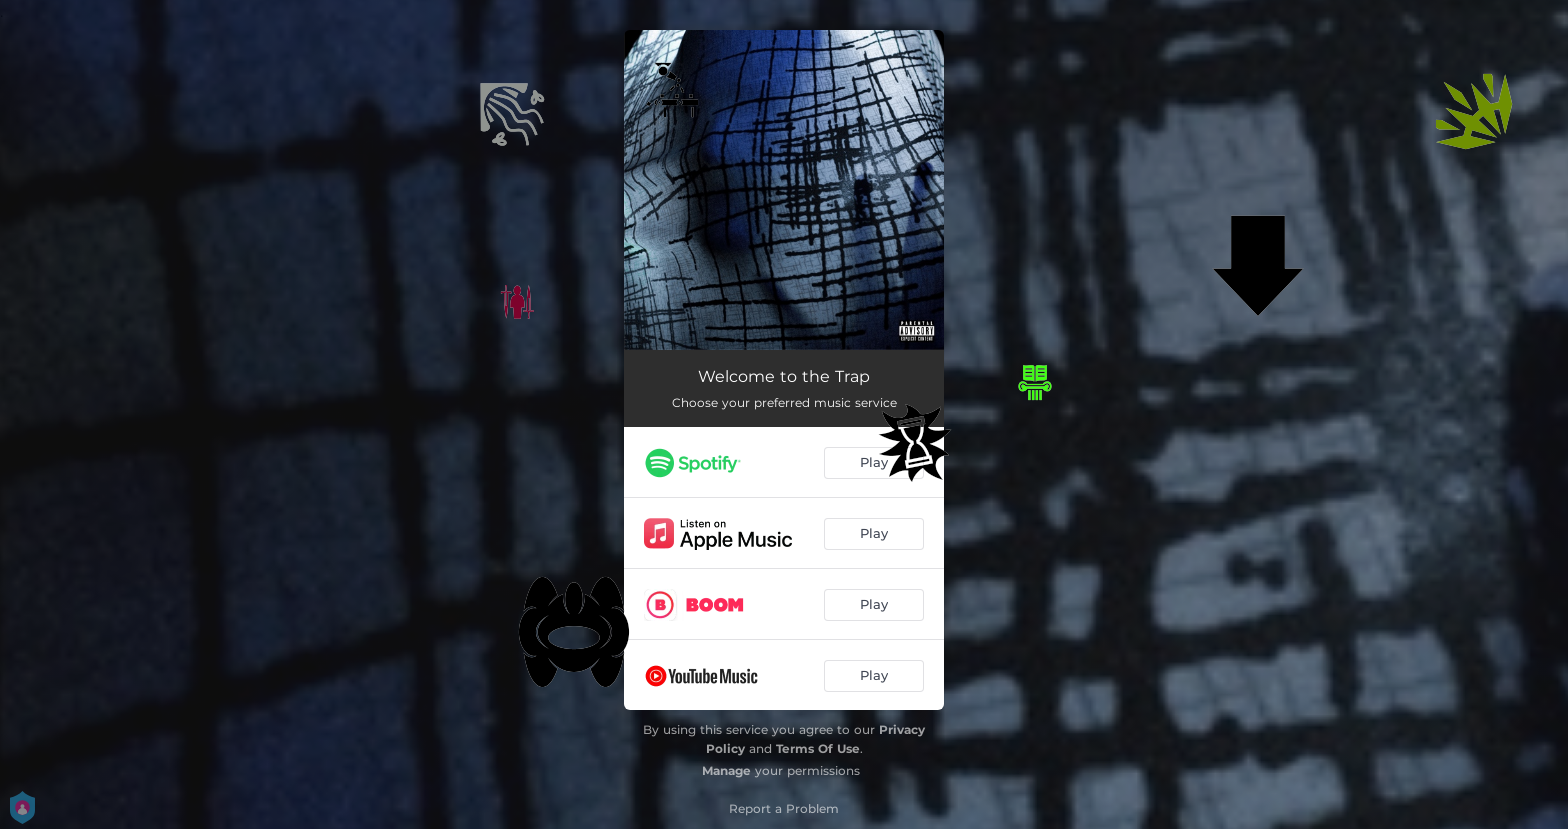 The image size is (1568, 829). Describe the element at coordinates (513, 116) in the screenshot. I see `indicates a character has the bad breath status effect` at that location.